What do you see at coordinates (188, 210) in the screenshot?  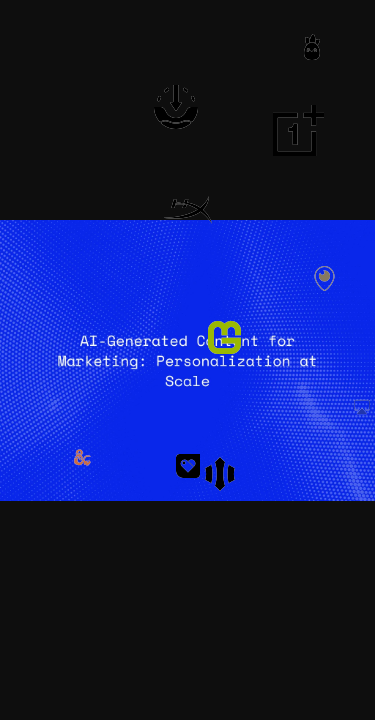 I see `HyperX brand logo` at bounding box center [188, 210].